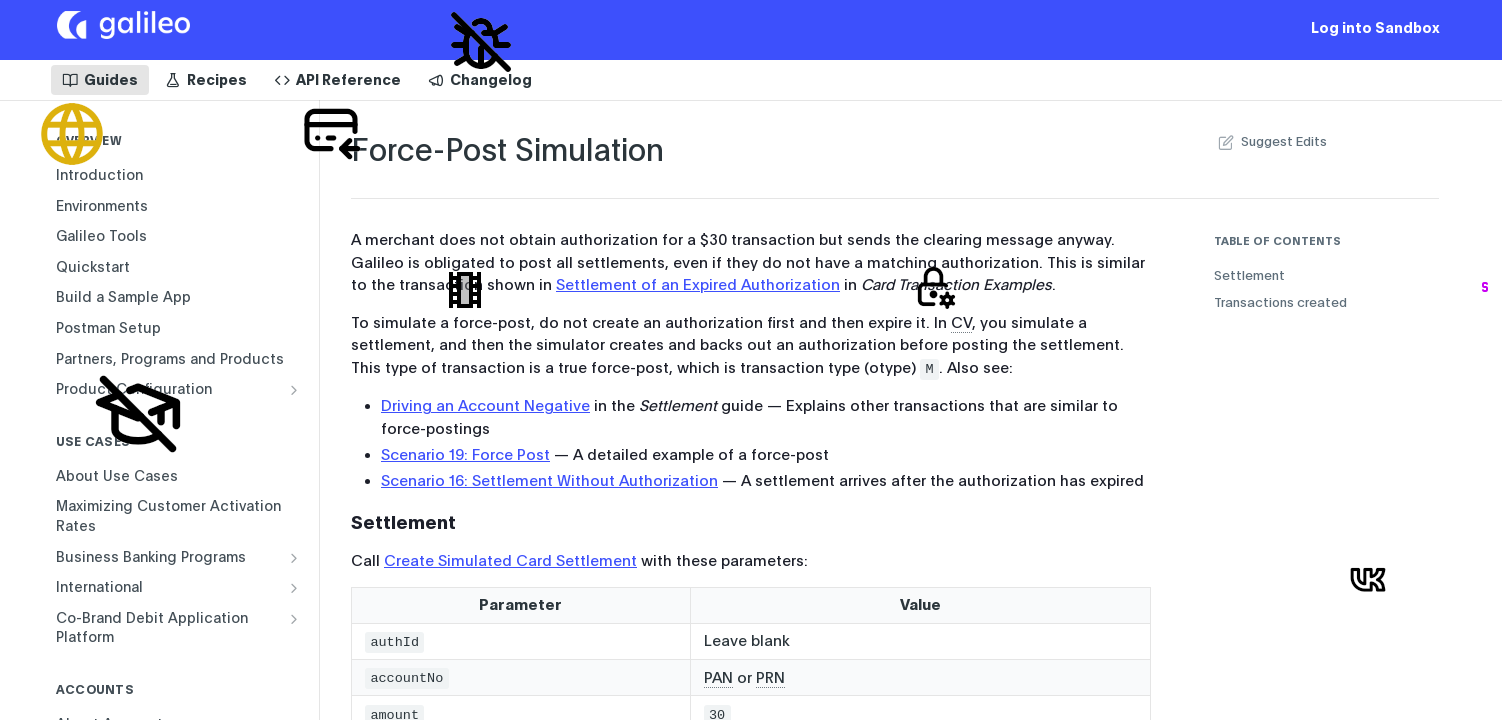 This screenshot has width=1502, height=720. What do you see at coordinates (331, 130) in the screenshot?
I see `request a refund to your card` at bounding box center [331, 130].